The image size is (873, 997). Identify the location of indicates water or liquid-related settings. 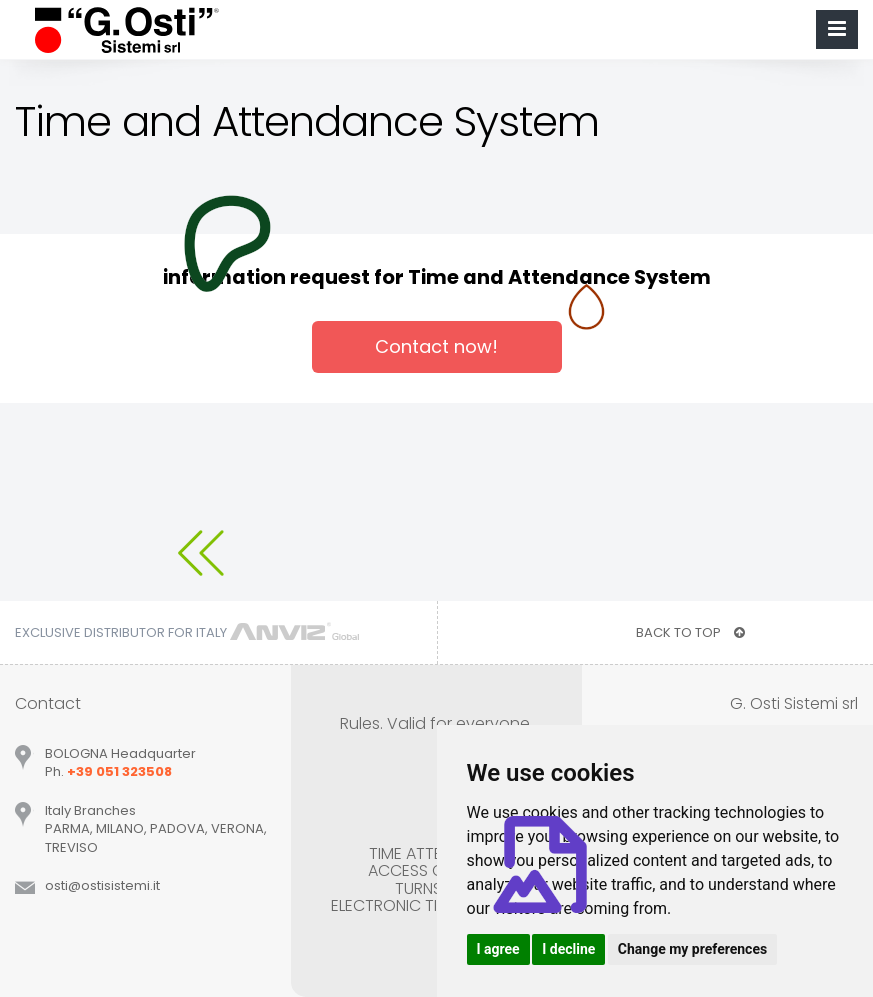
(586, 308).